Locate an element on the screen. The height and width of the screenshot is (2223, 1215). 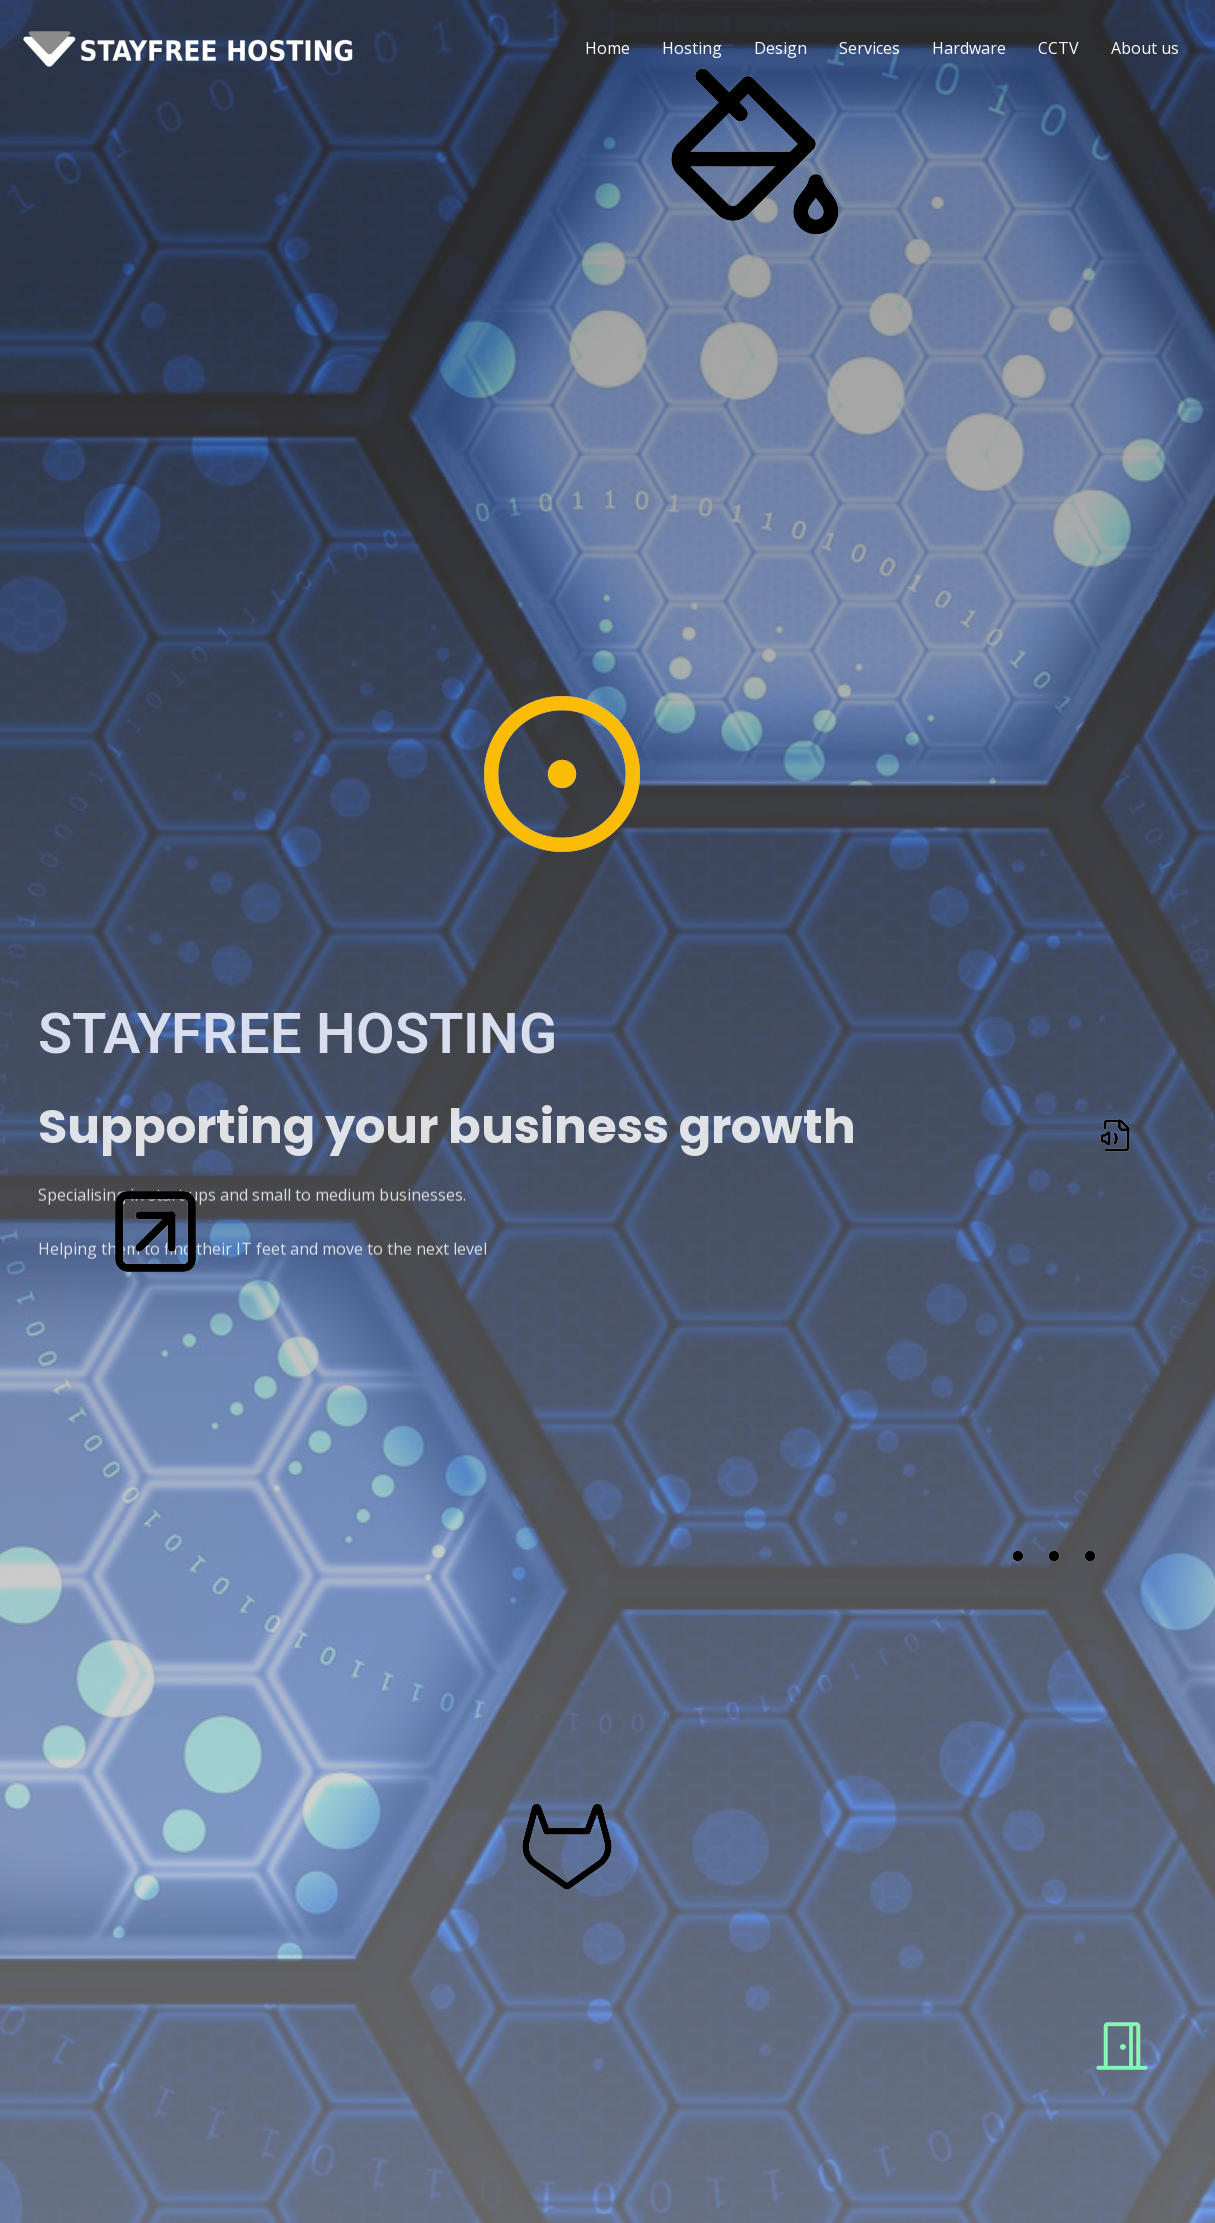
select this option from a list is located at coordinates (562, 774).